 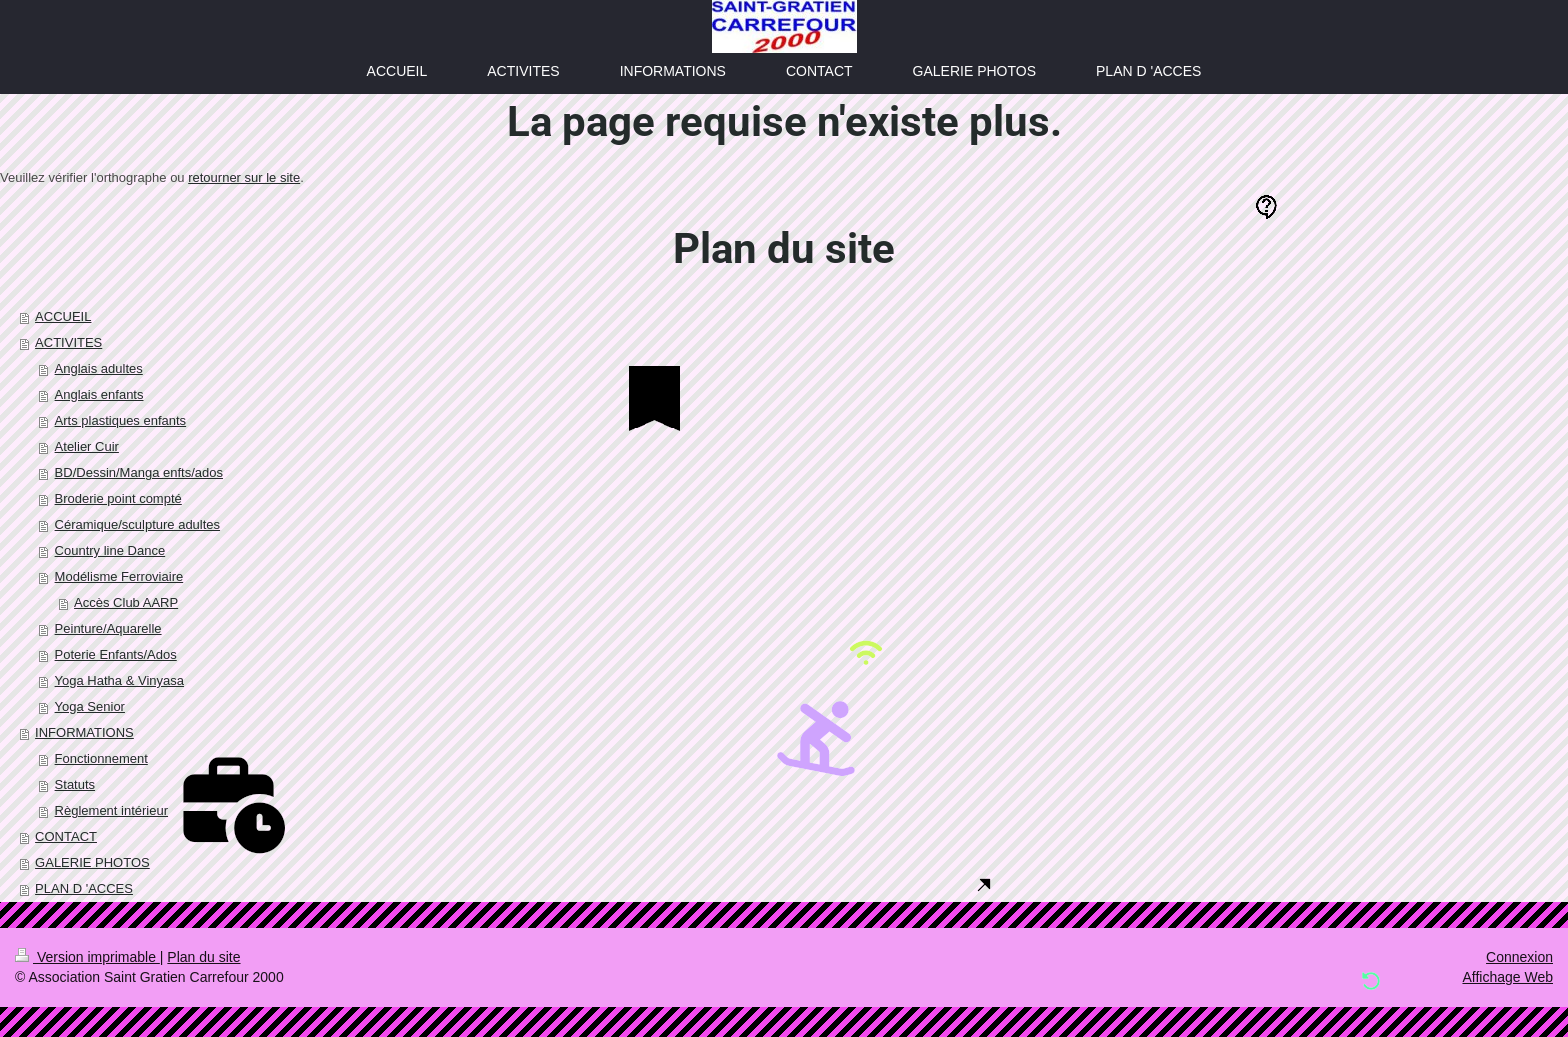 I want to click on snowboarding activity or winter sports category, so click(x=819, y=737).